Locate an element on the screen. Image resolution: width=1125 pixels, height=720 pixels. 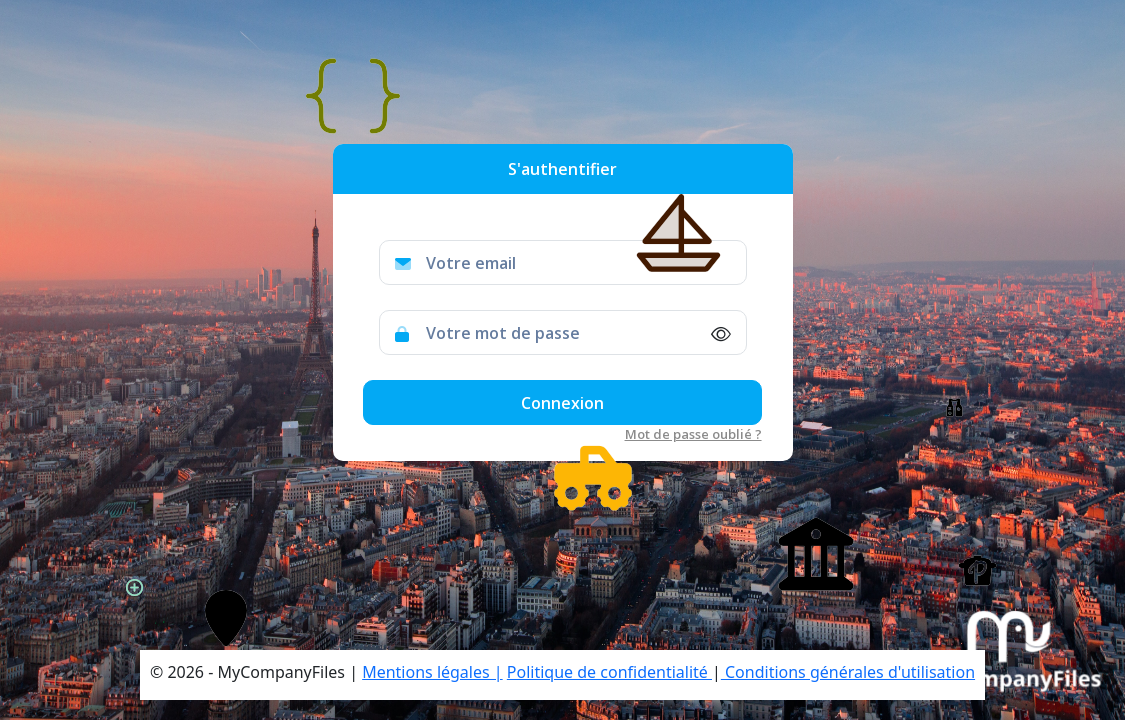
view or edit code is located at coordinates (353, 96).